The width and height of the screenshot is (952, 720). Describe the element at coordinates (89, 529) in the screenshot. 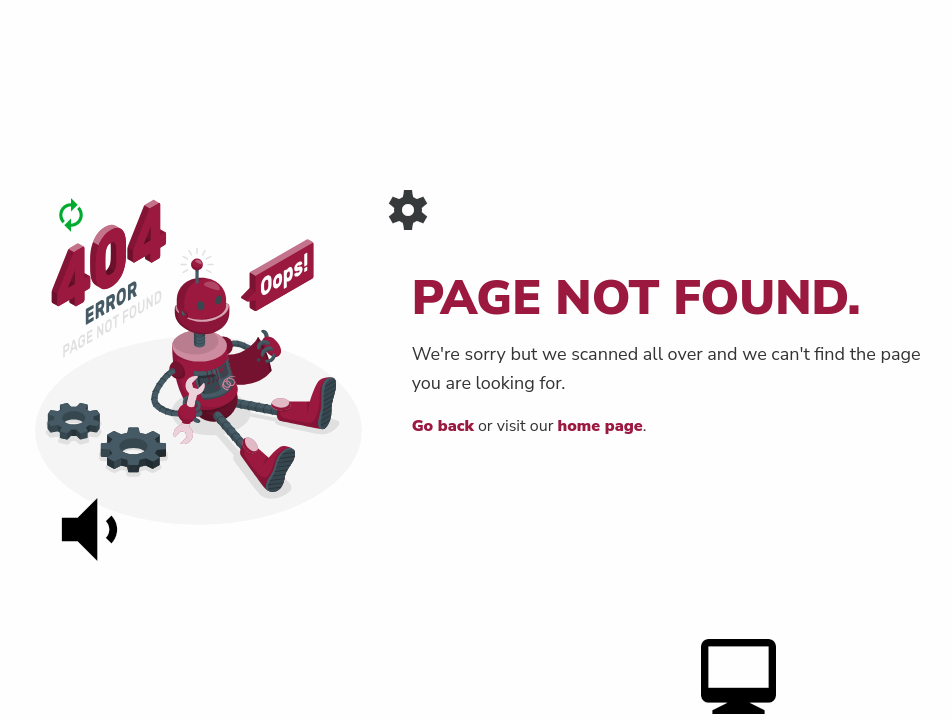

I see `decrease audio volume` at that location.